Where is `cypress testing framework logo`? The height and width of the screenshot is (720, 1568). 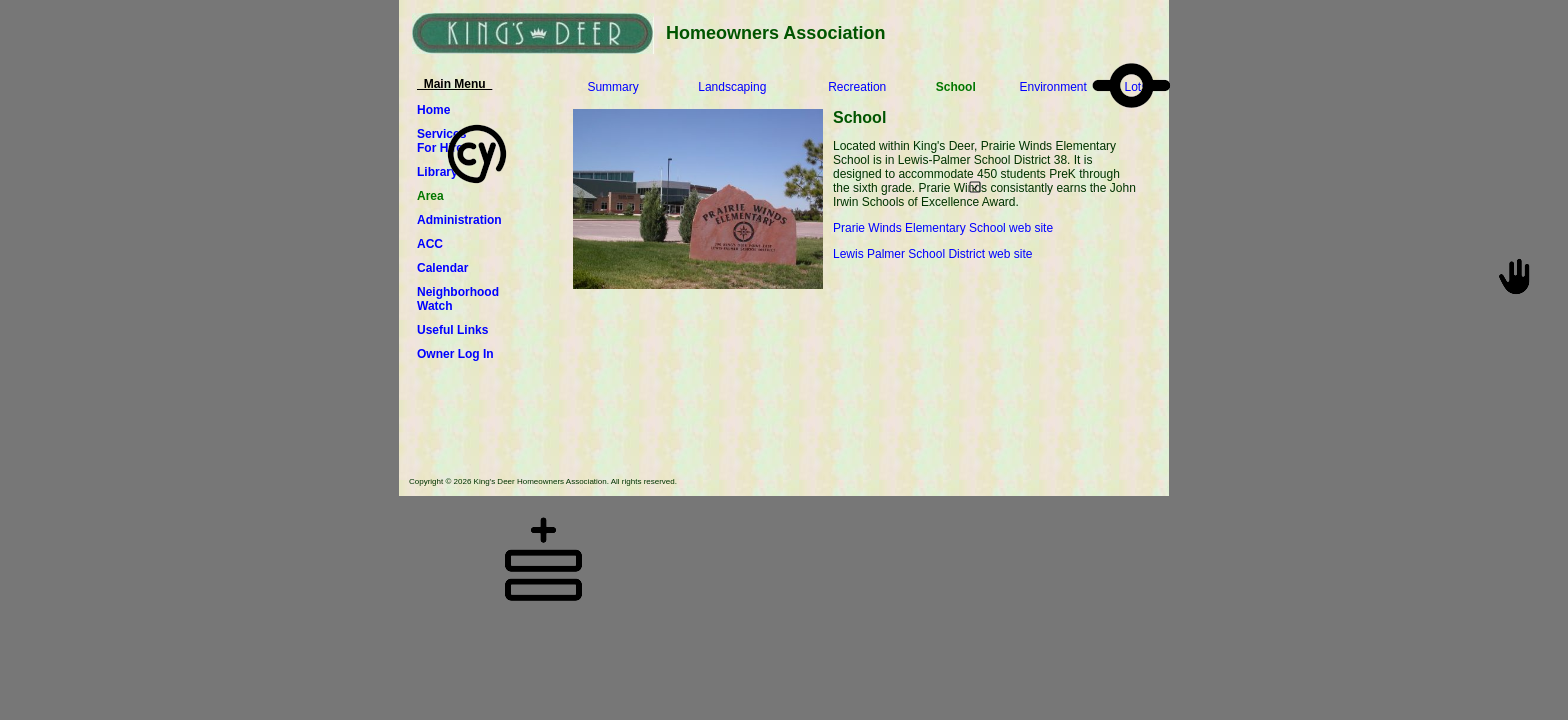 cypress testing framework logo is located at coordinates (477, 154).